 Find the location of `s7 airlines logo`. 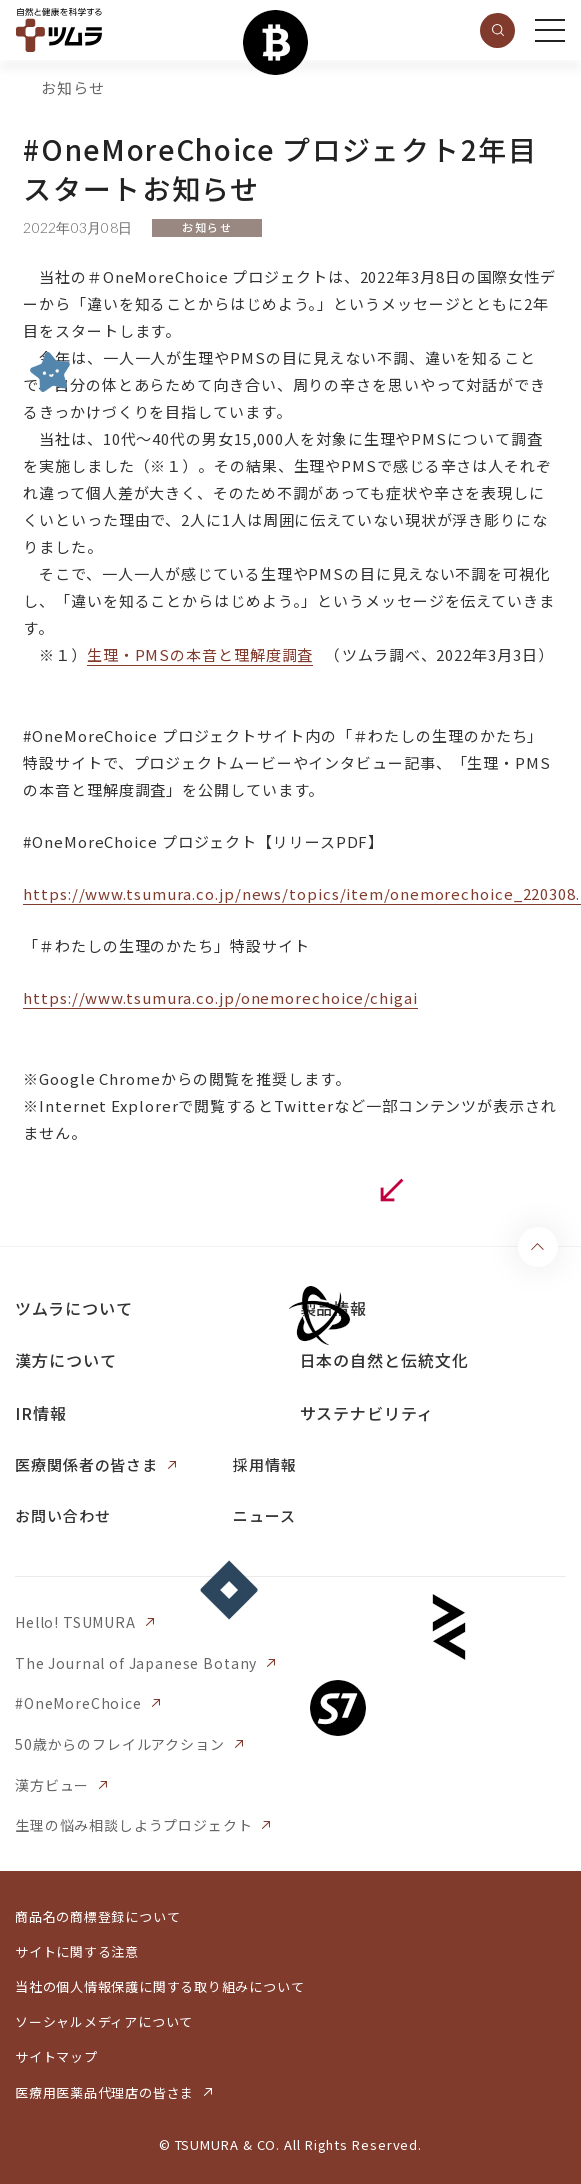

s7 airlines logo is located at coordinates (338, 1708).